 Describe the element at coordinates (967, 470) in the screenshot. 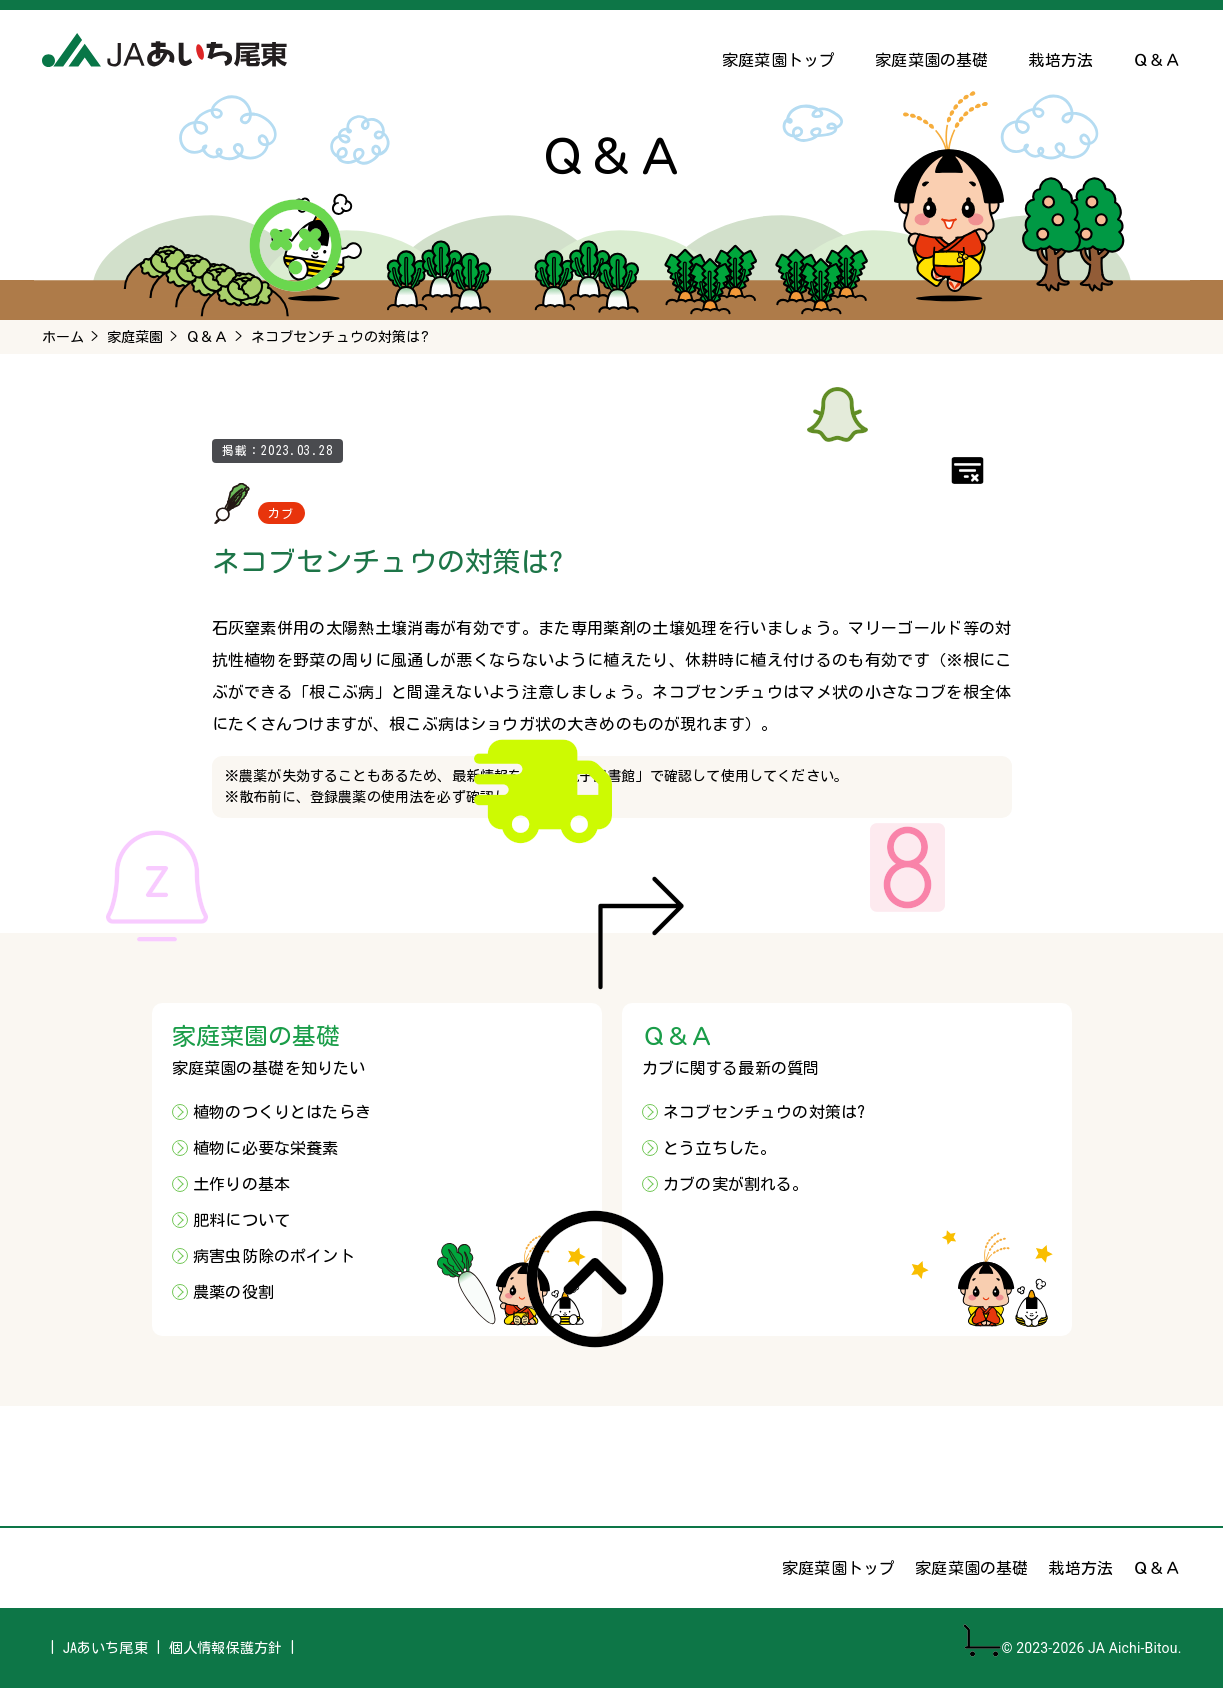

I see `clear all active filters` at that location.